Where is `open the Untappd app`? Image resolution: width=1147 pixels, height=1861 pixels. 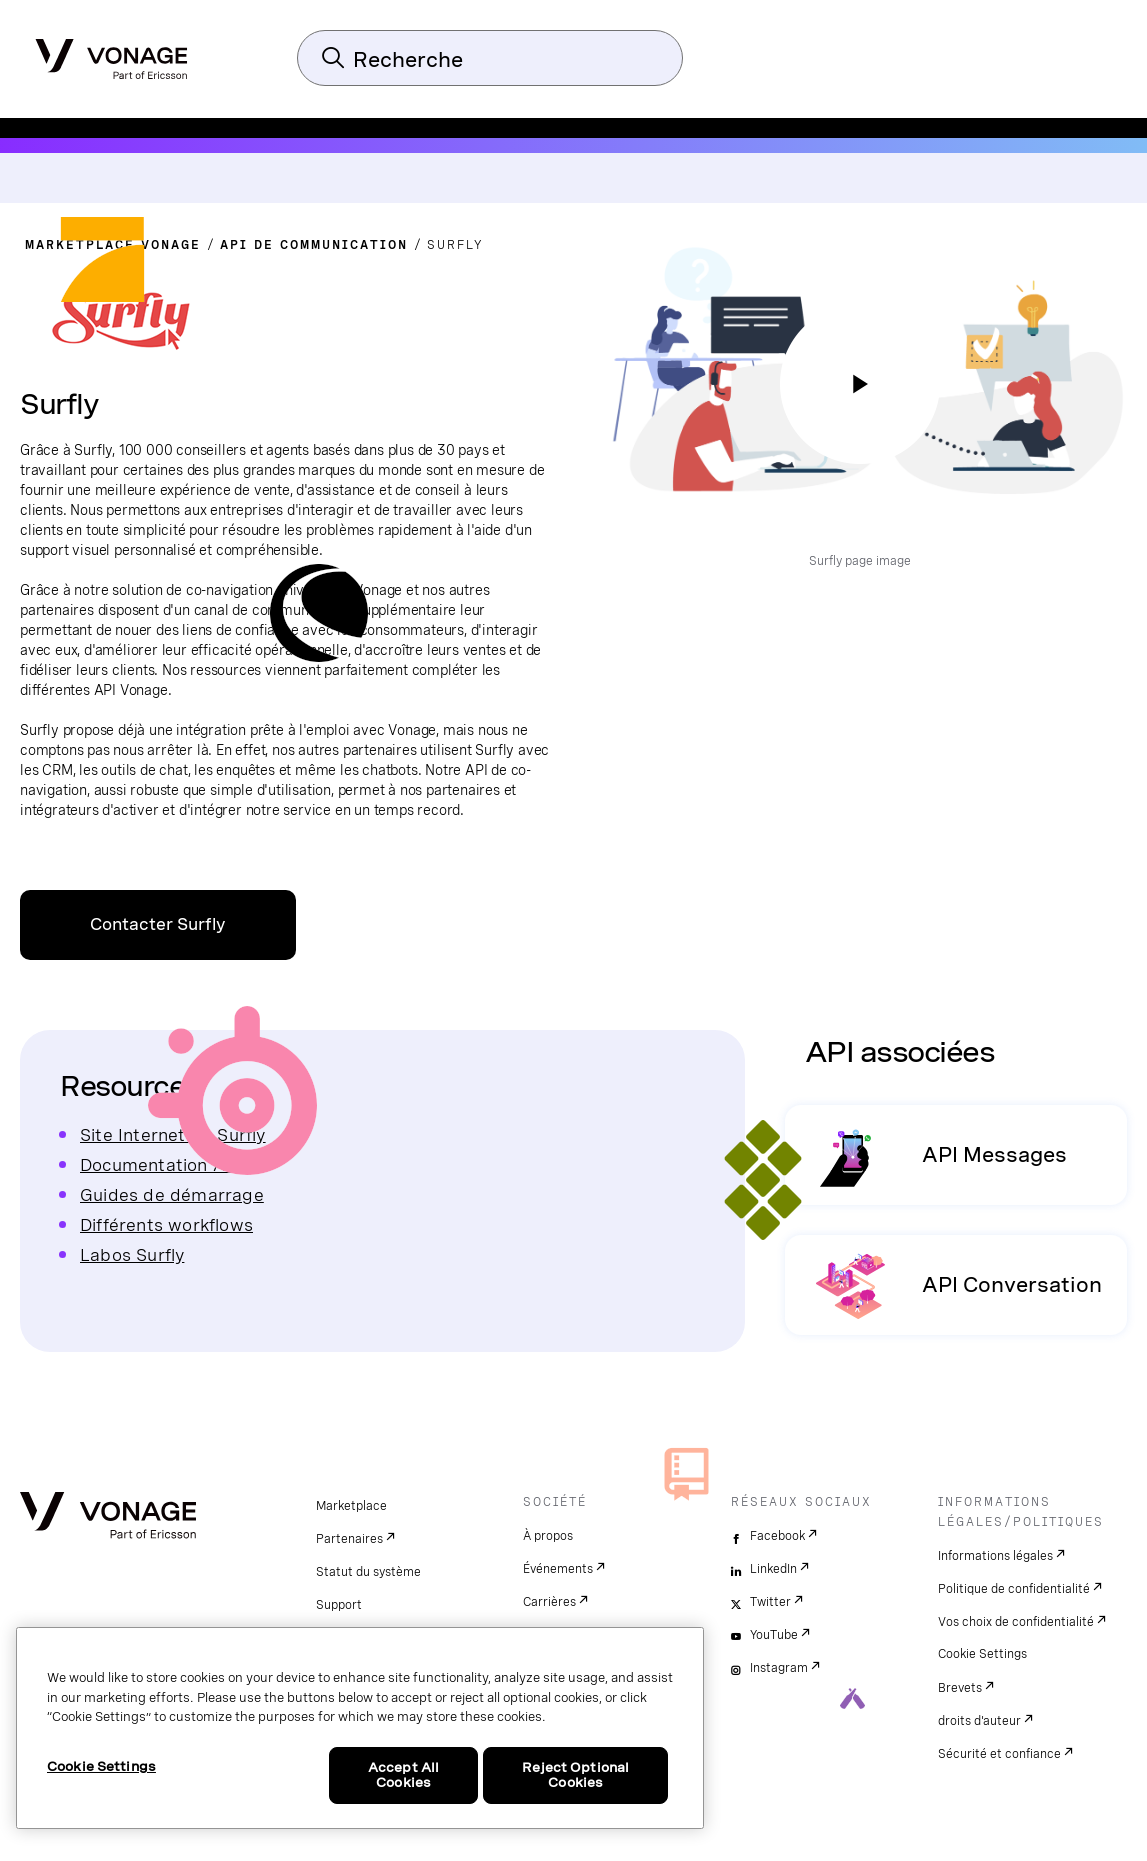
open the Untappd app is located at coordinates (852, 1698).